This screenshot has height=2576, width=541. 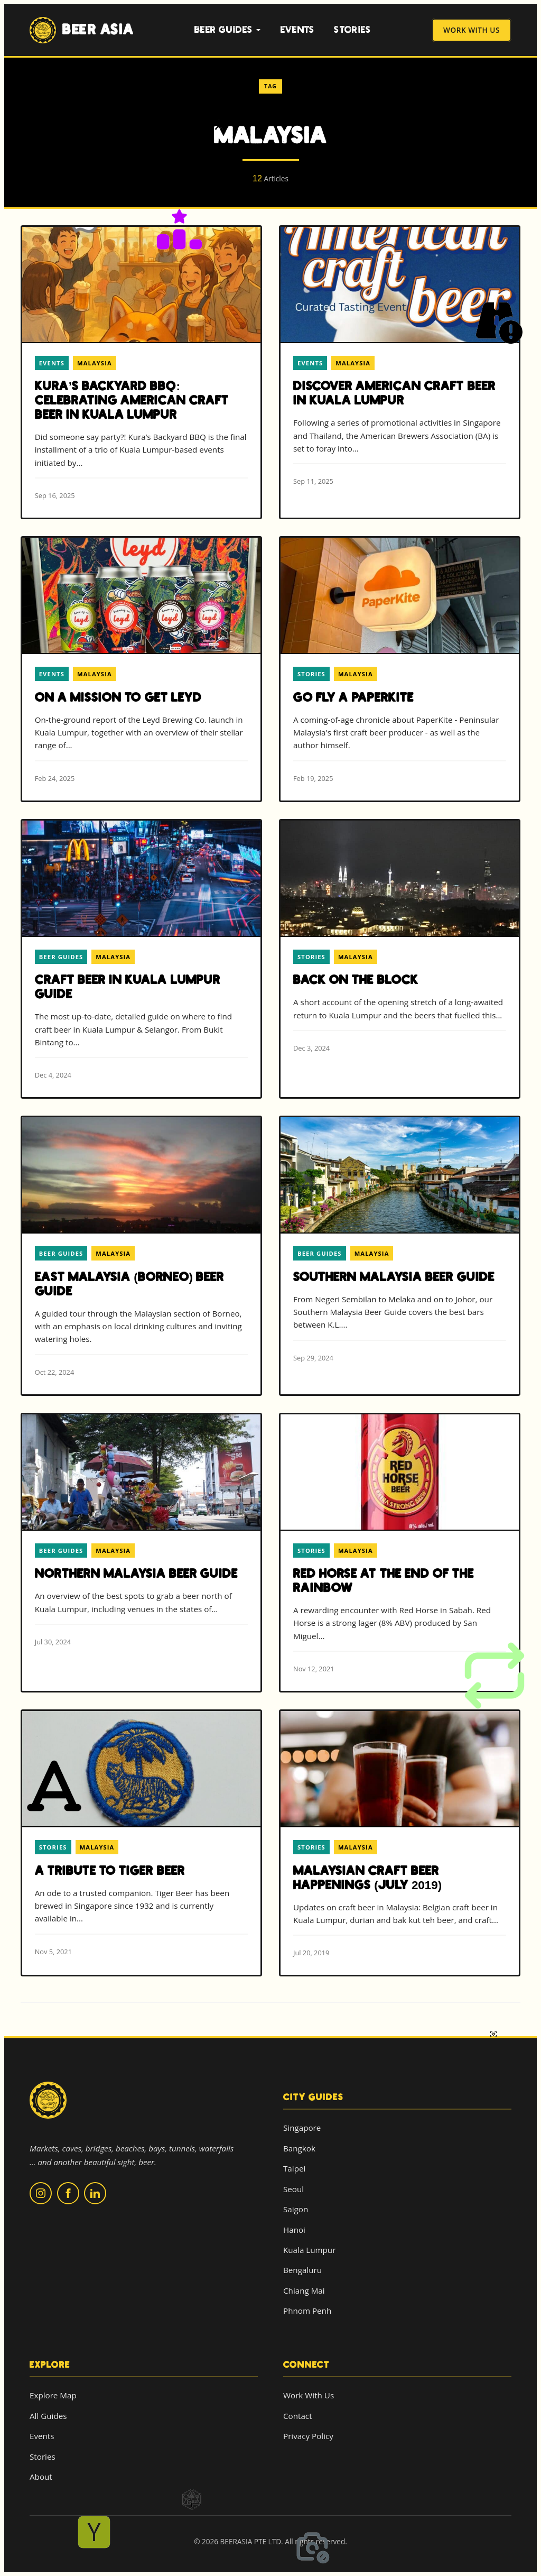 I want to click on scan or detect health metrics, so click(x=493, y=2034).